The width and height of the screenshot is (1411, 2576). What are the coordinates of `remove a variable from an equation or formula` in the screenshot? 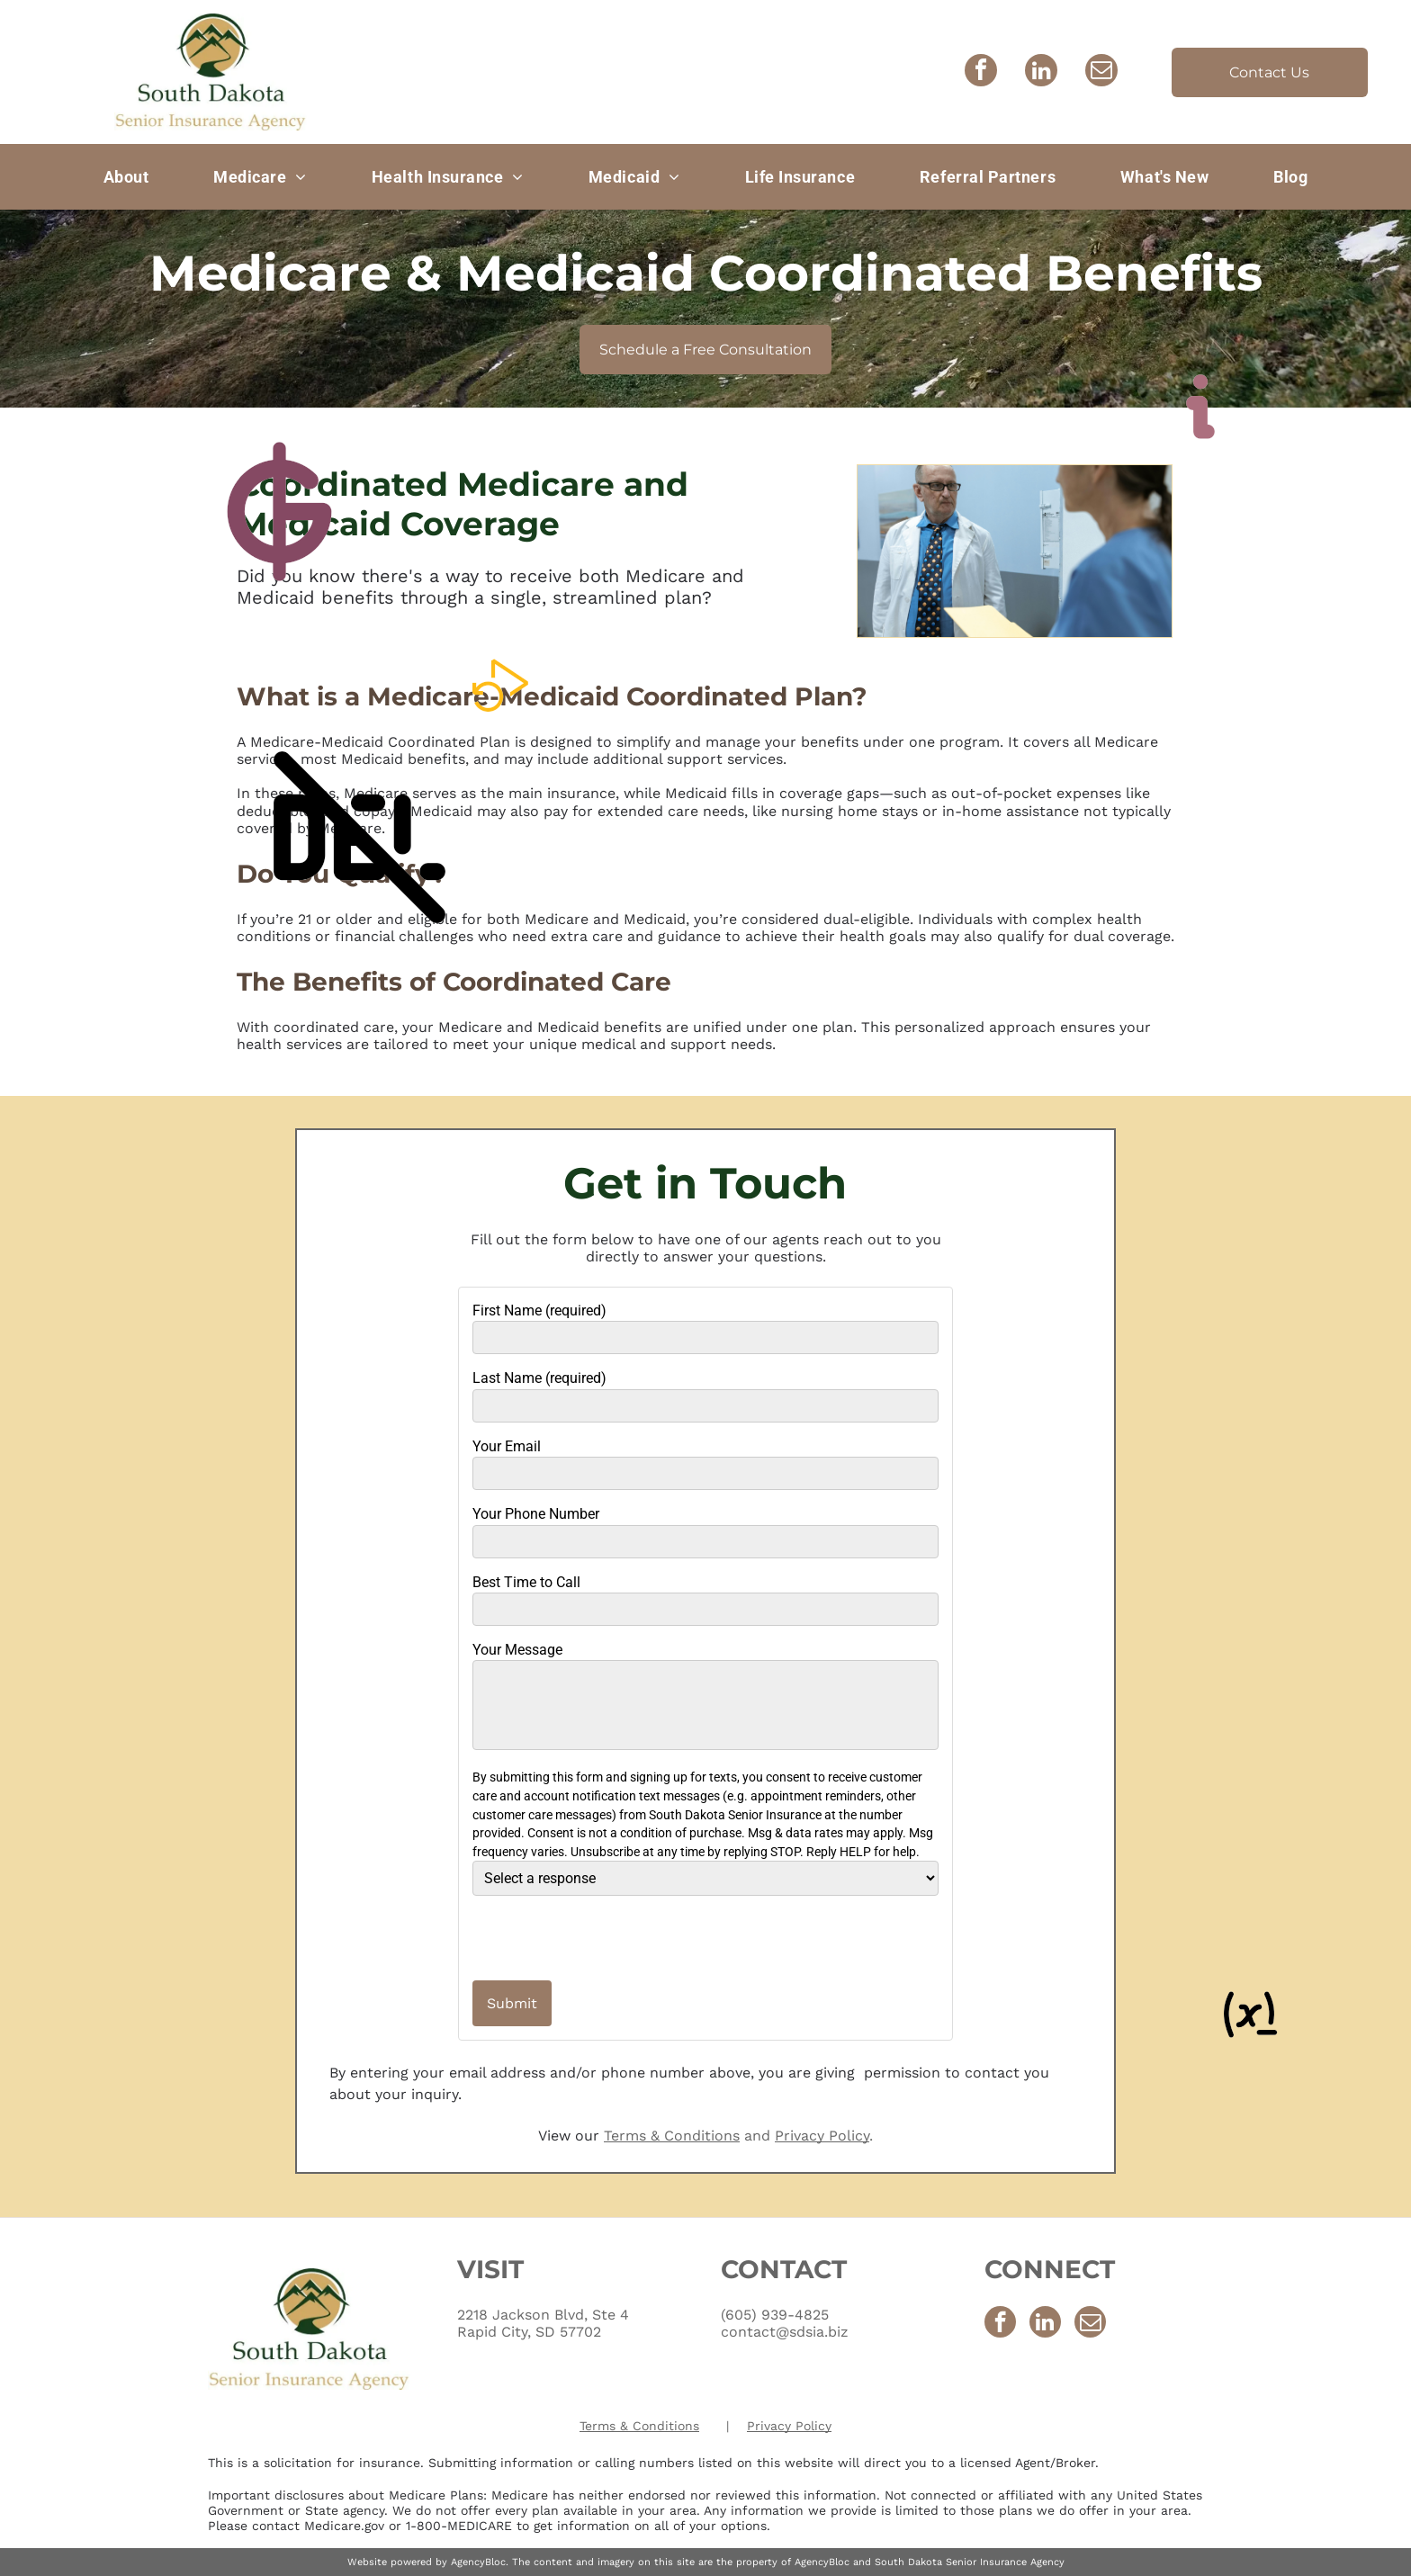 It's located at (1249, 2015).